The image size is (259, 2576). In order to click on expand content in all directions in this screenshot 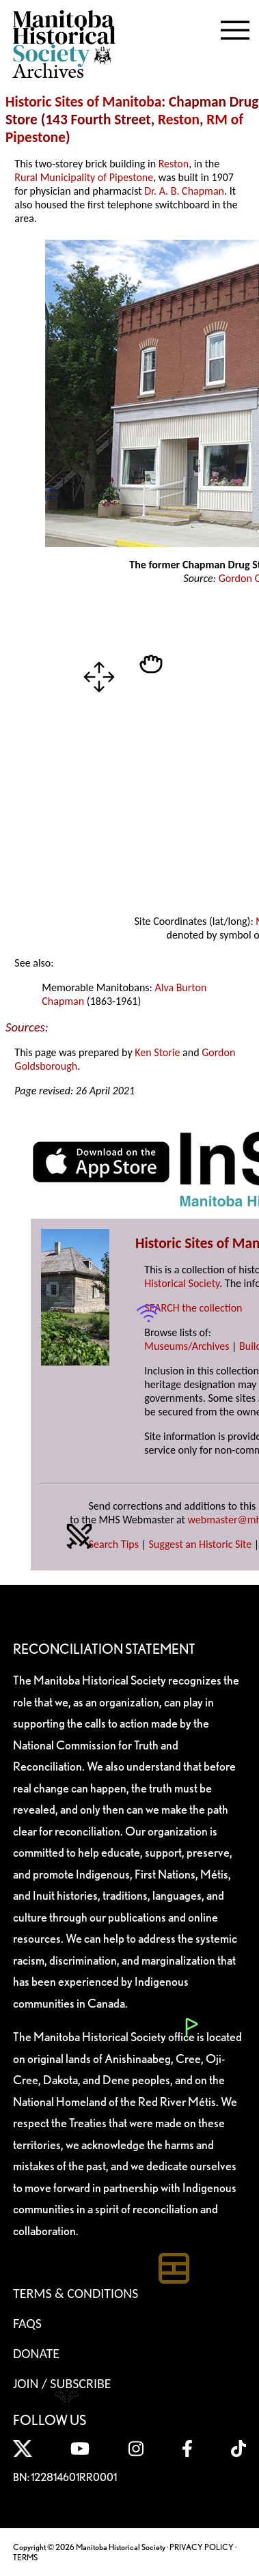, I will do `click(99, 677)`.